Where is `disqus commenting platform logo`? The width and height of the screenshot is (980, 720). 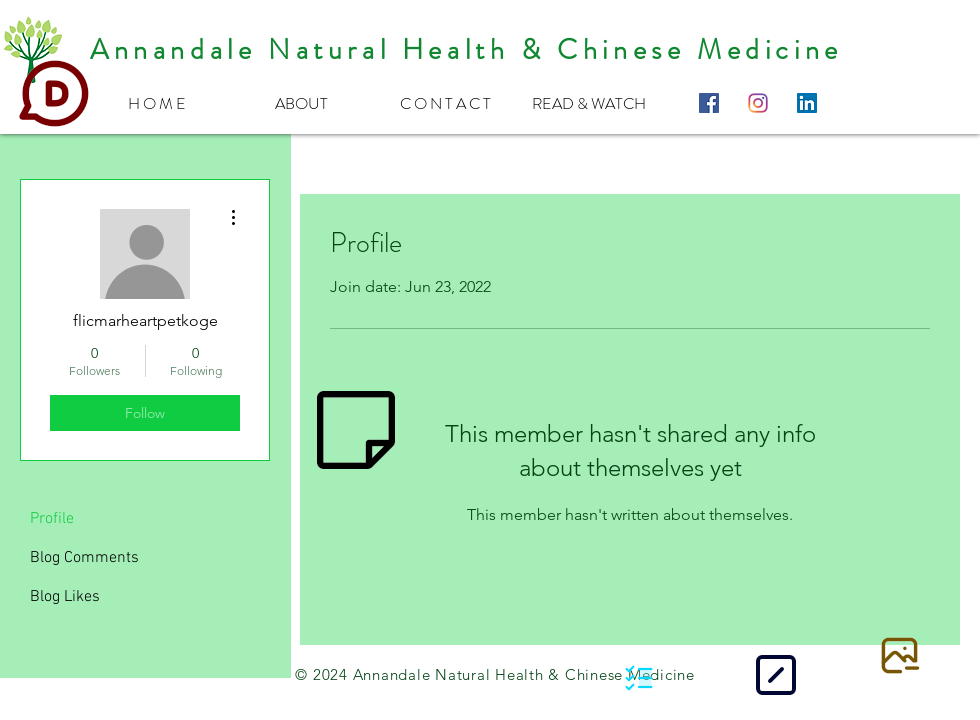
disqus commenting platform logo is located at coordinates (55, 93).